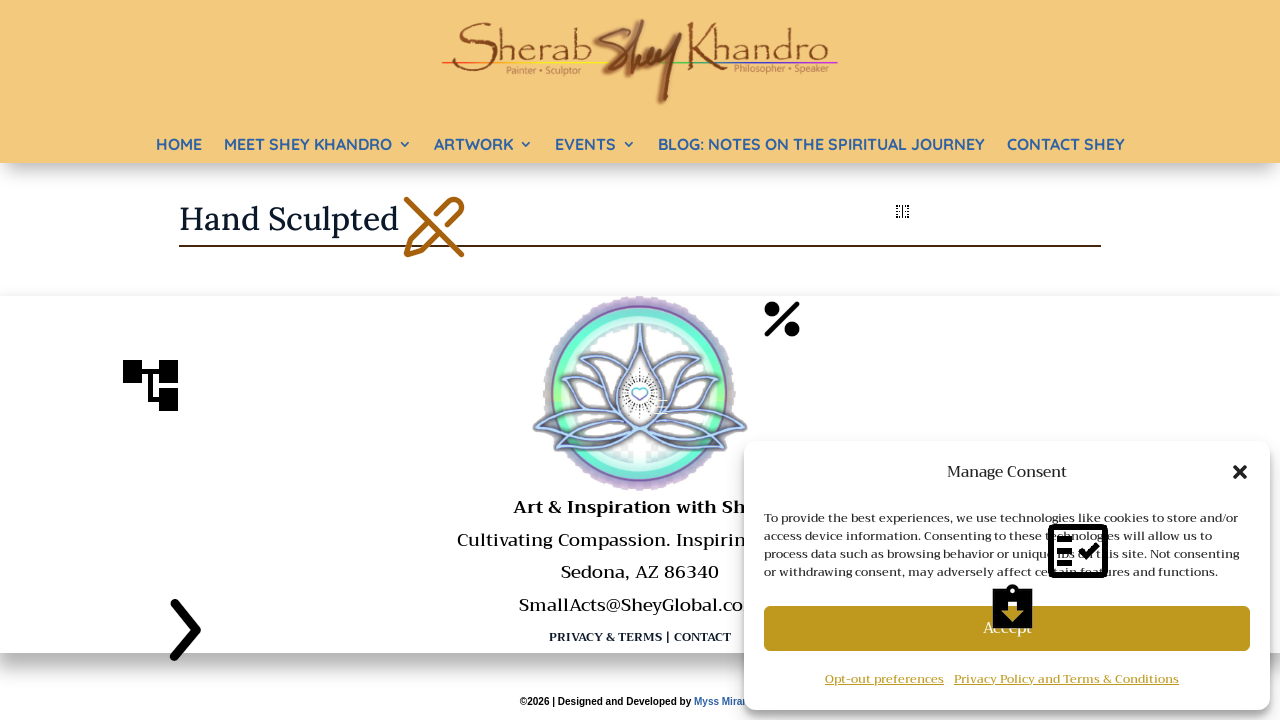  Describe the element at coordinates (658, 407) in the screenshot. I see `view items in list format` at that location.